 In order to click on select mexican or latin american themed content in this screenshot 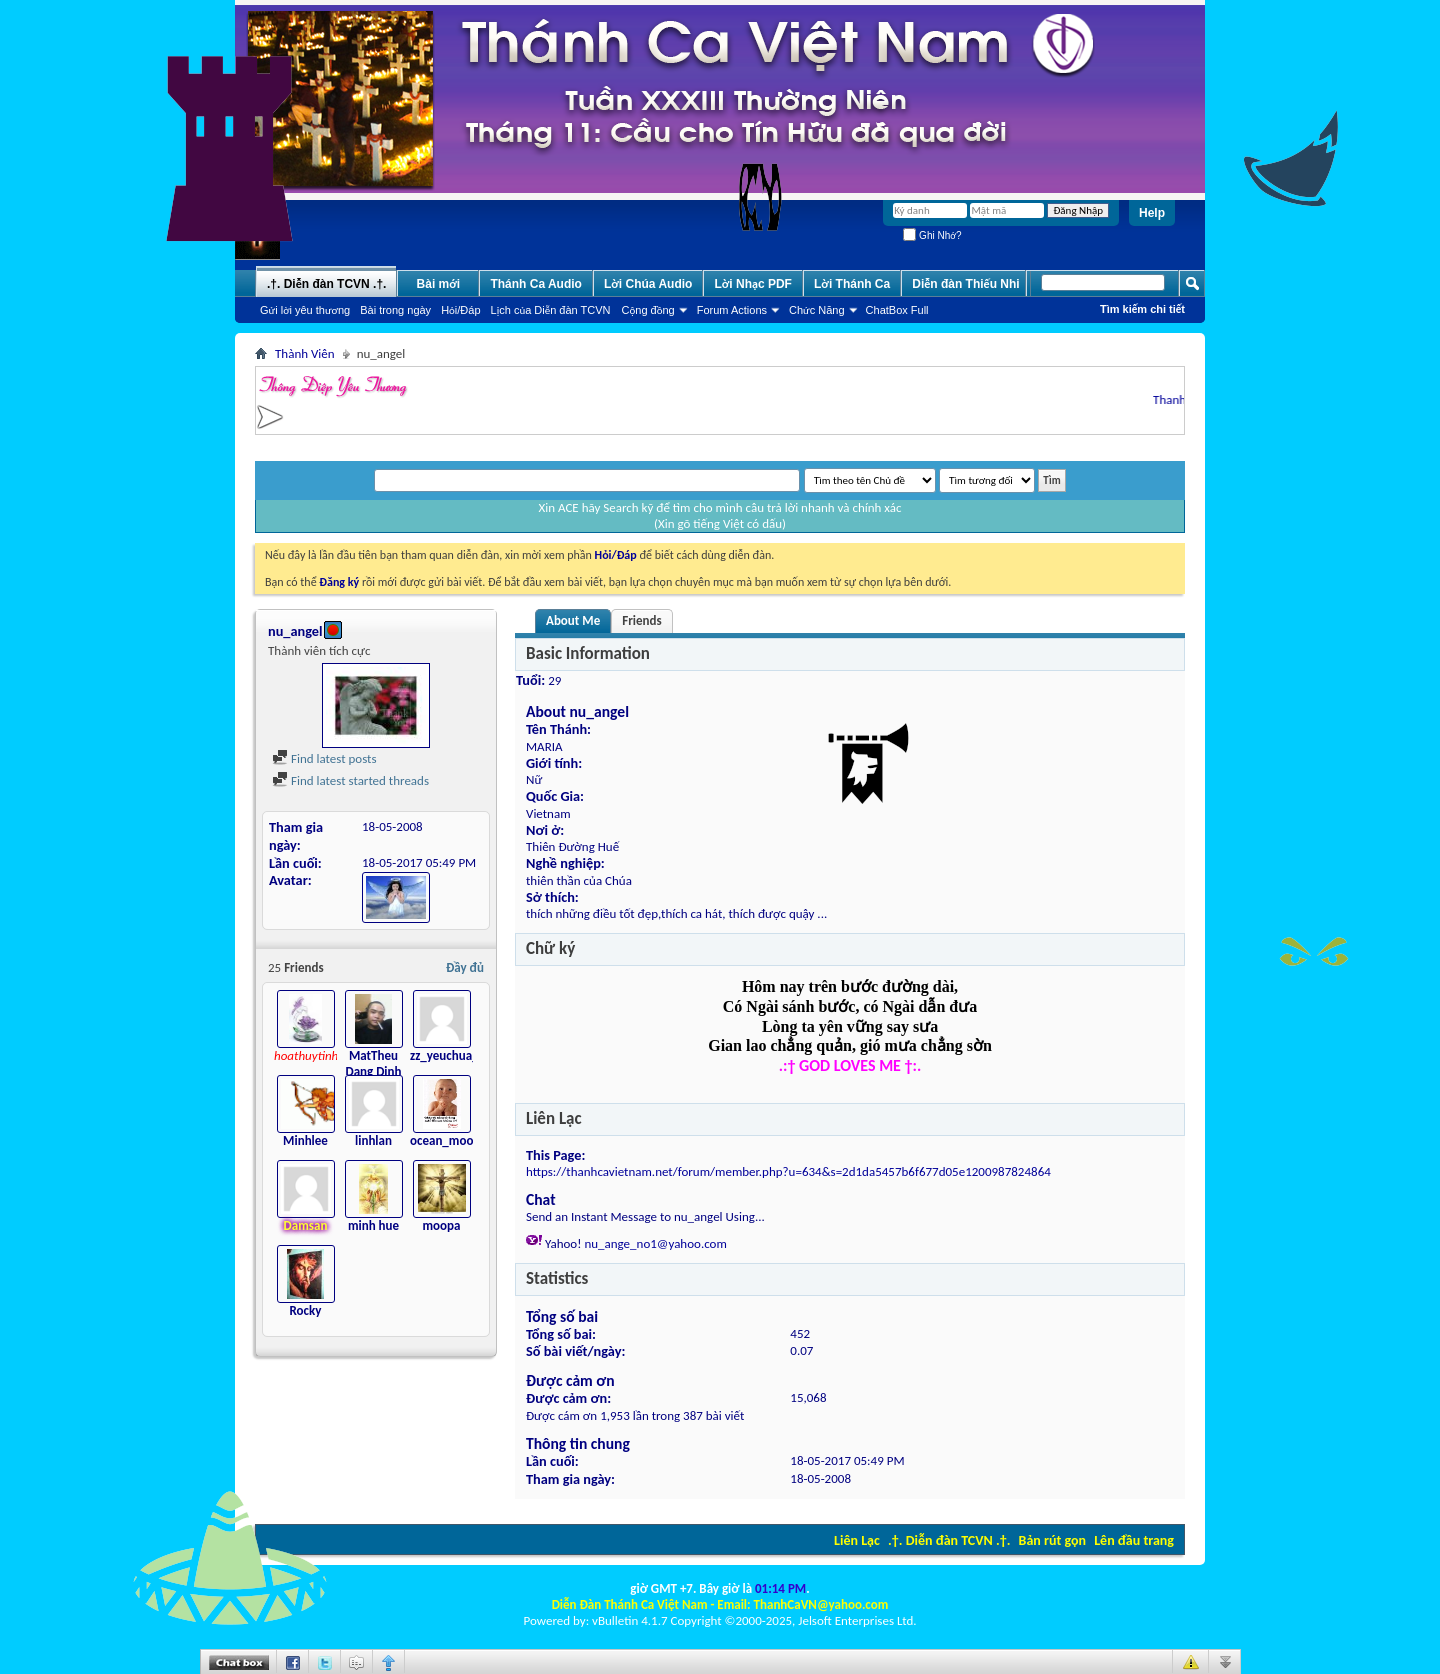, I will do `click(230, 1558)`.